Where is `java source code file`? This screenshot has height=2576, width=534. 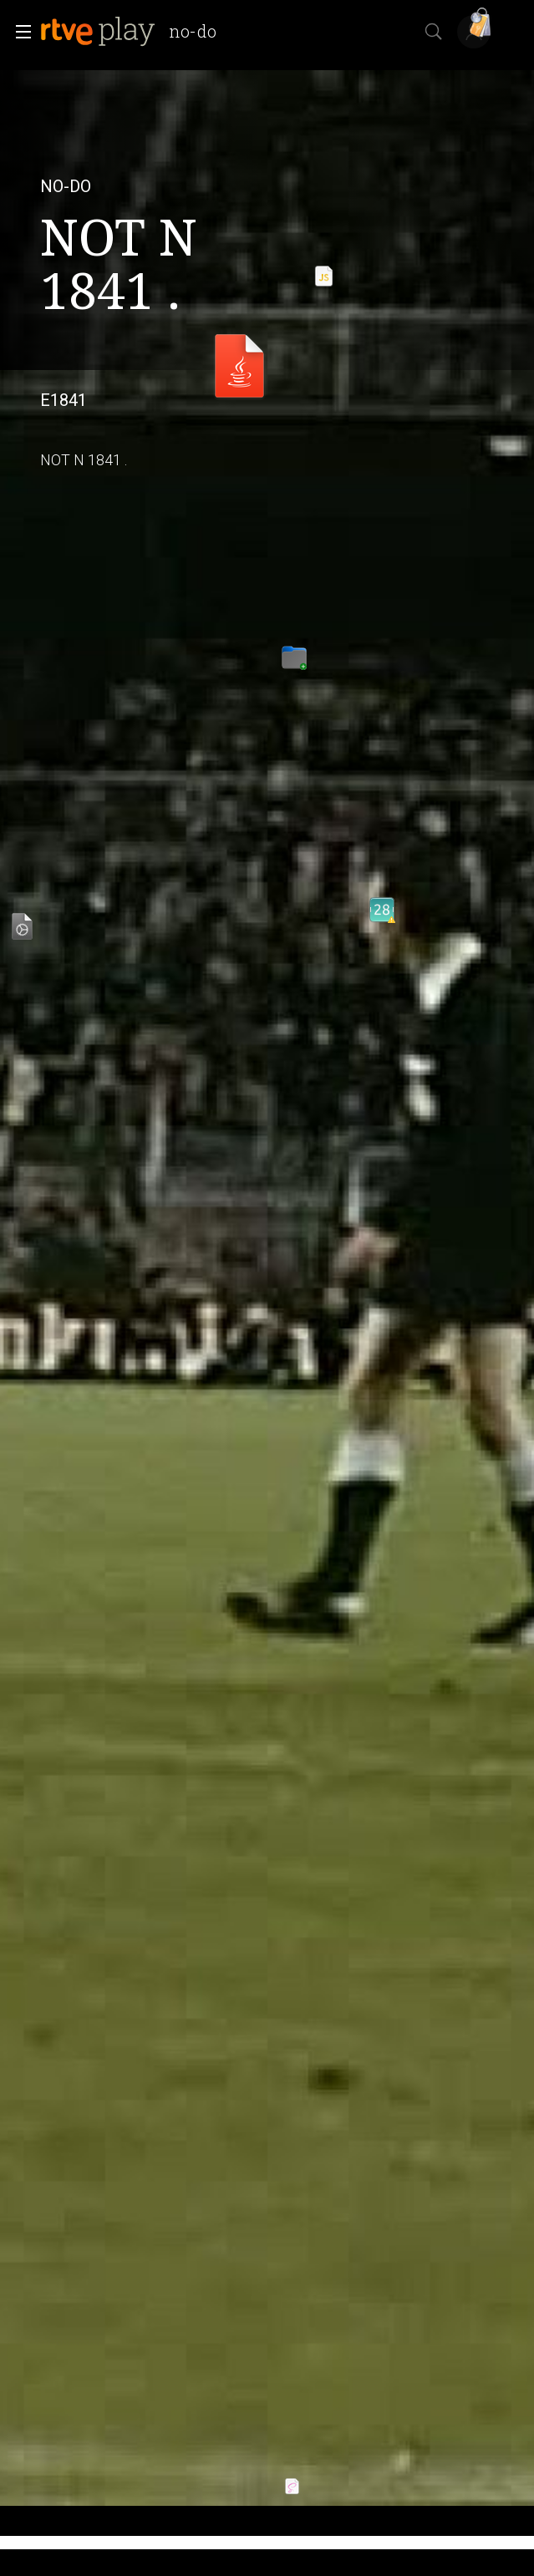 java source code file is located at coordinates (239, 367).